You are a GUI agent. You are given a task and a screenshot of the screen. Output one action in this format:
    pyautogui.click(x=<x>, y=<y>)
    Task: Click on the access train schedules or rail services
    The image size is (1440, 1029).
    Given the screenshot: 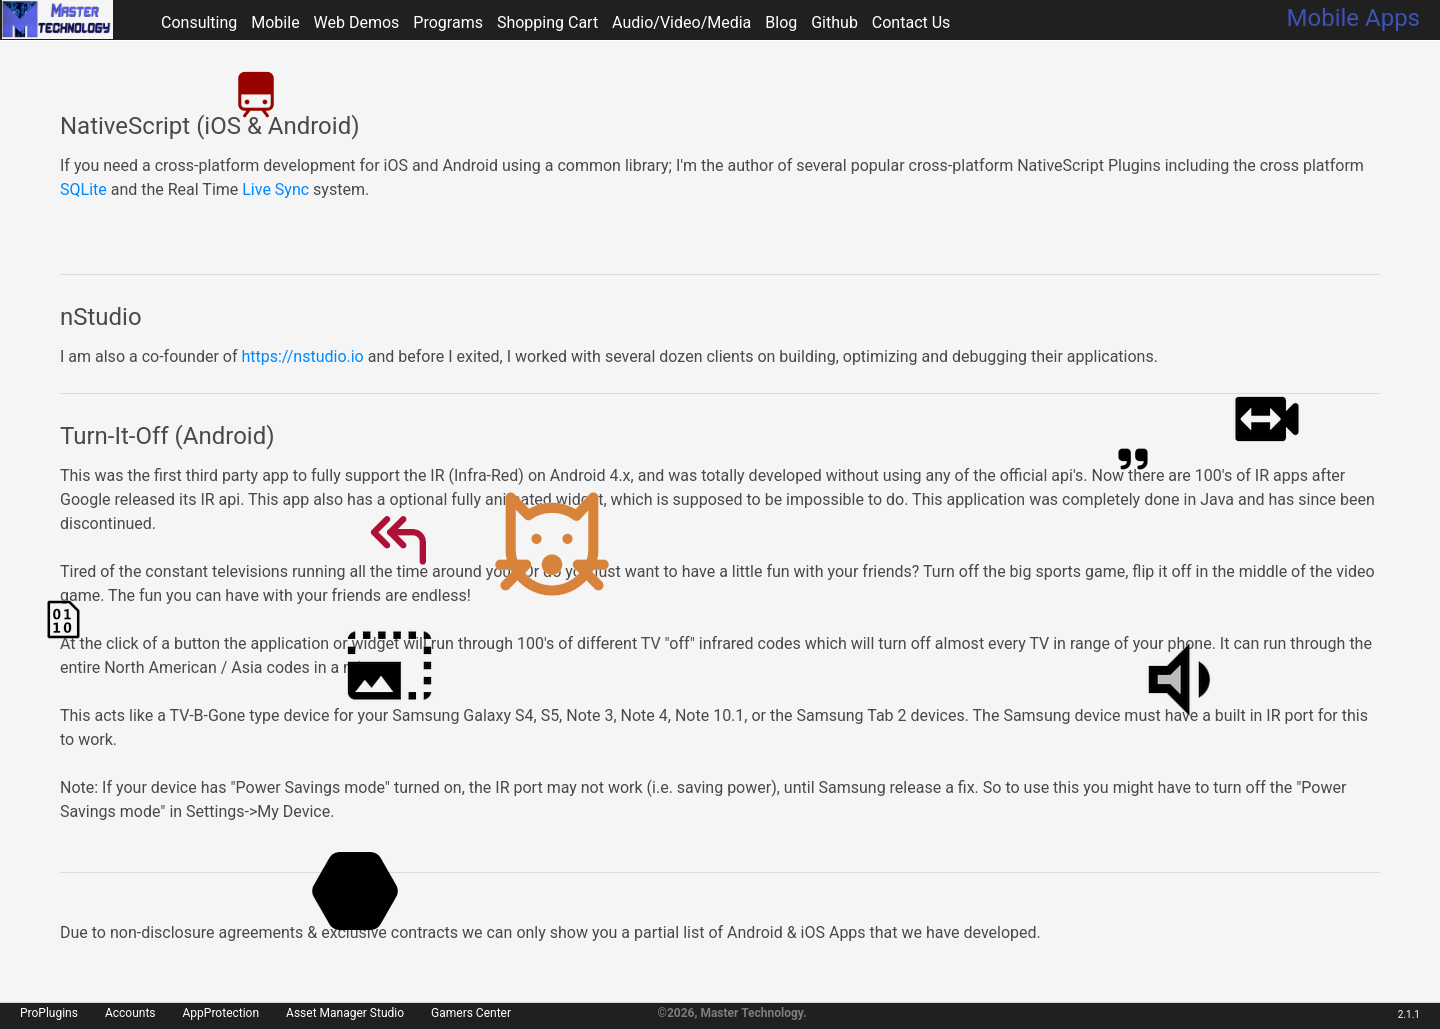 What is the action you would take?
    pyautogui.click(x=256, y=93)
    